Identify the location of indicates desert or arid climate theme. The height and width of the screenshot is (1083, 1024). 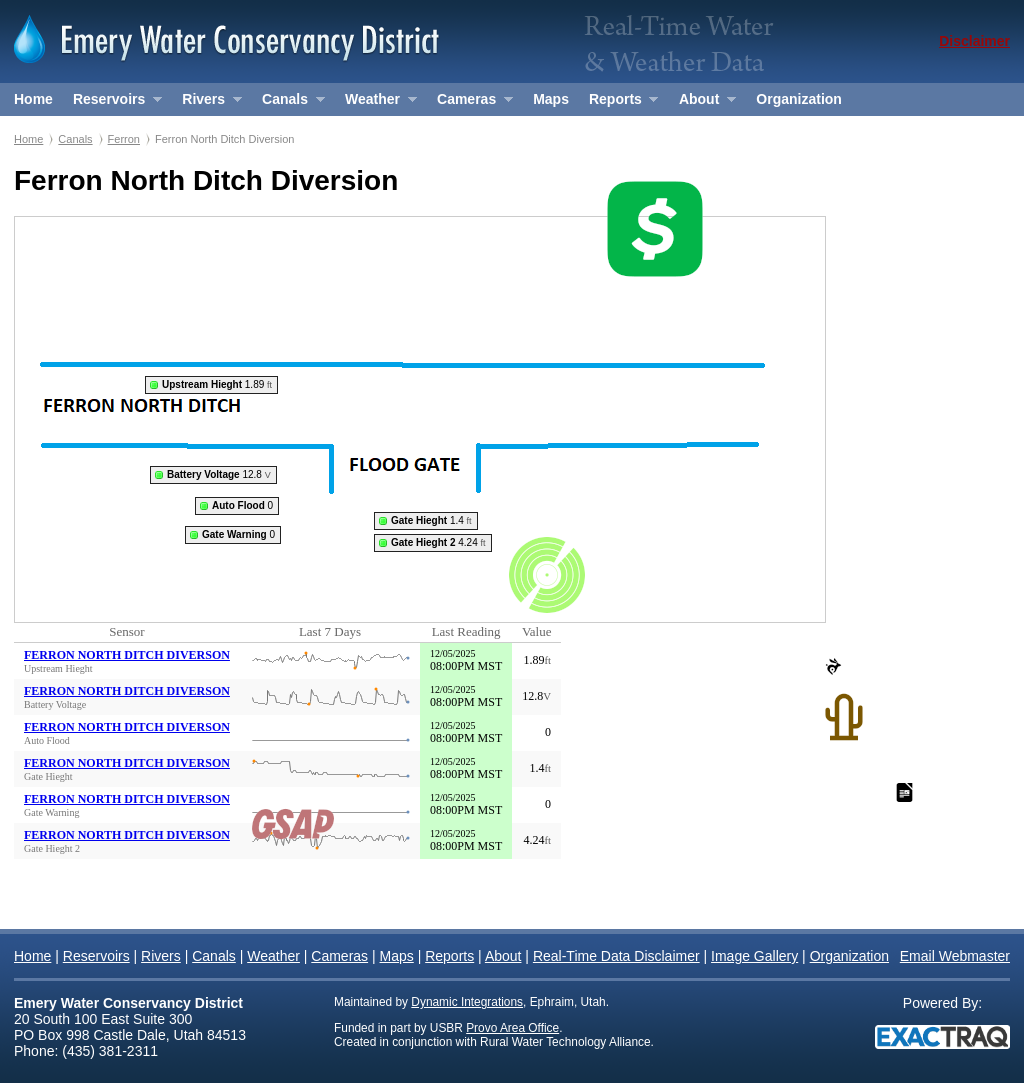
(844, 717).